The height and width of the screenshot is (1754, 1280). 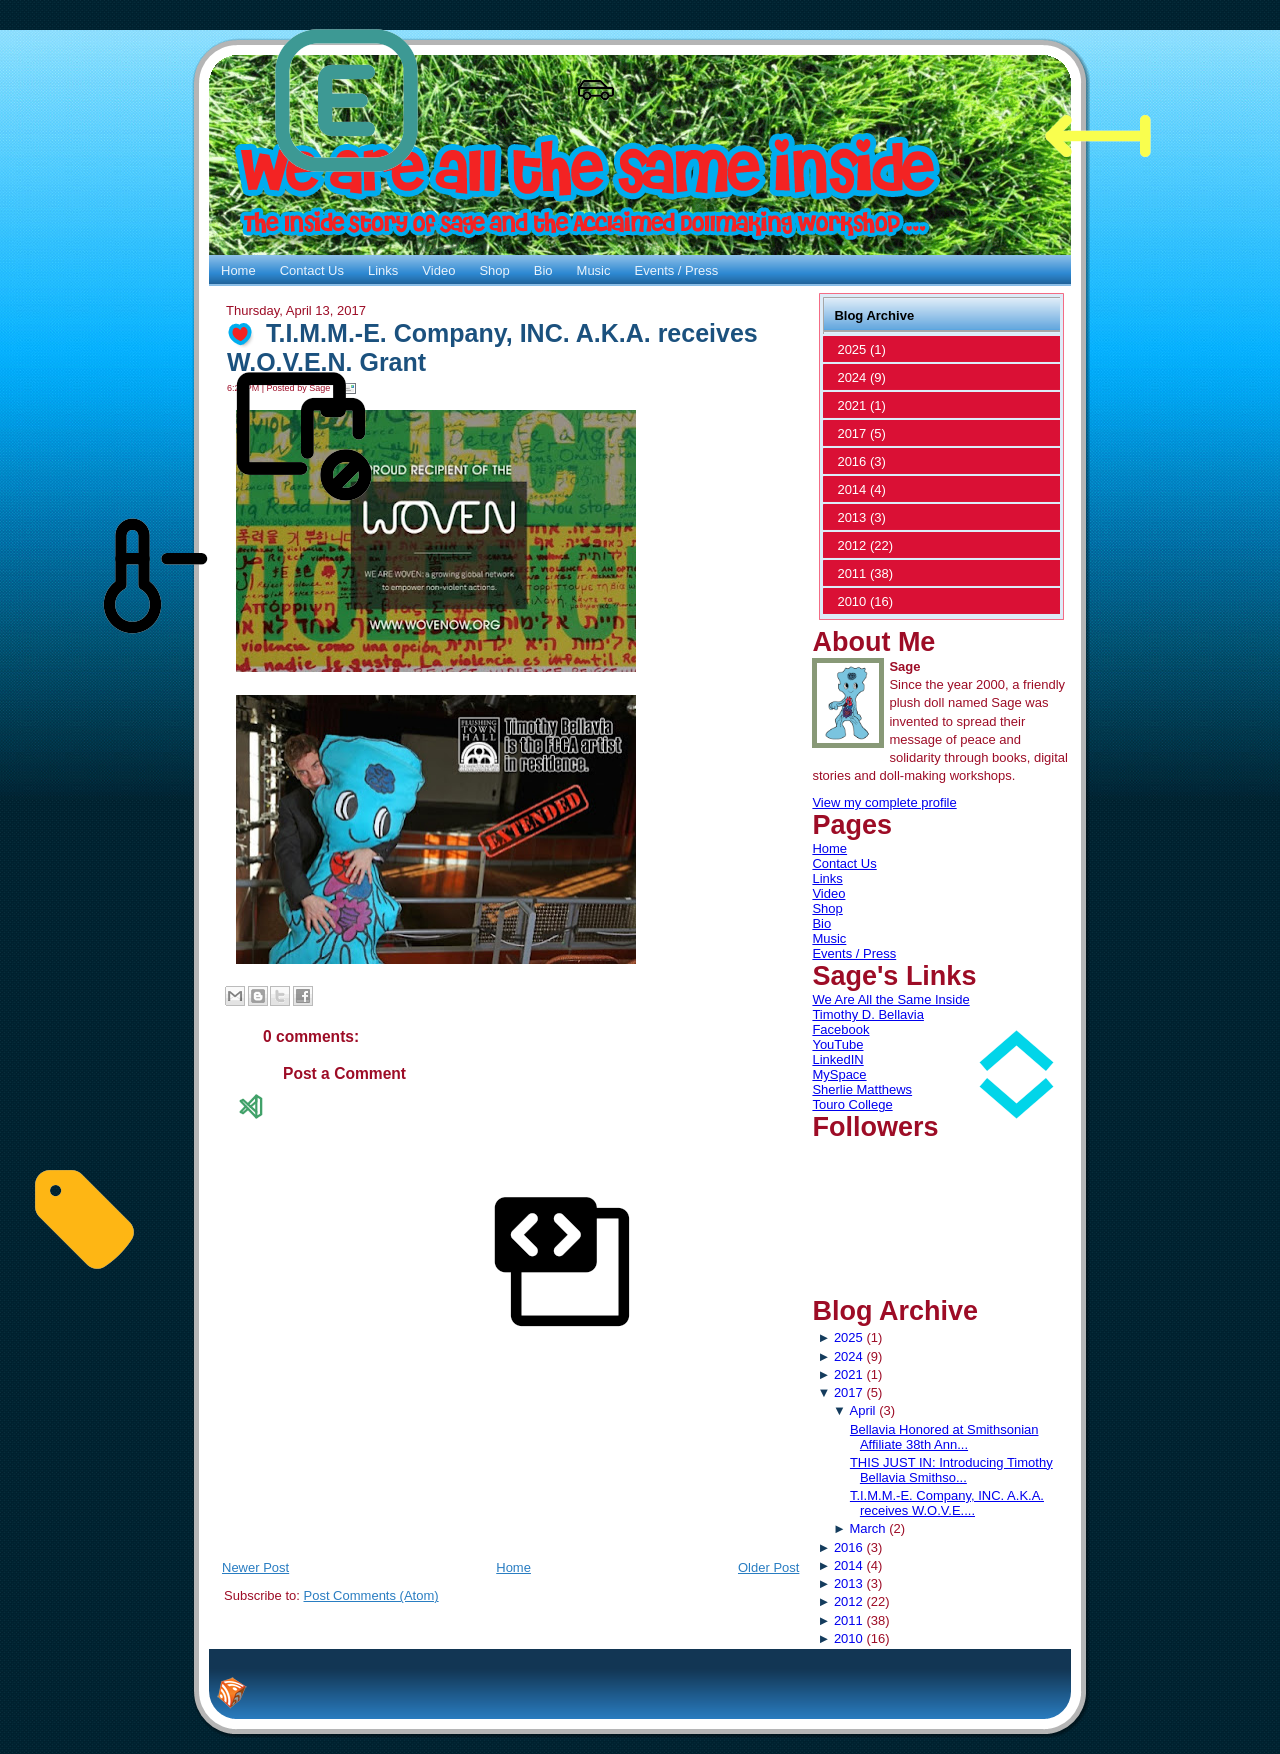 I want to click on expand or collapse a section, so click(x=1016, y=1074).